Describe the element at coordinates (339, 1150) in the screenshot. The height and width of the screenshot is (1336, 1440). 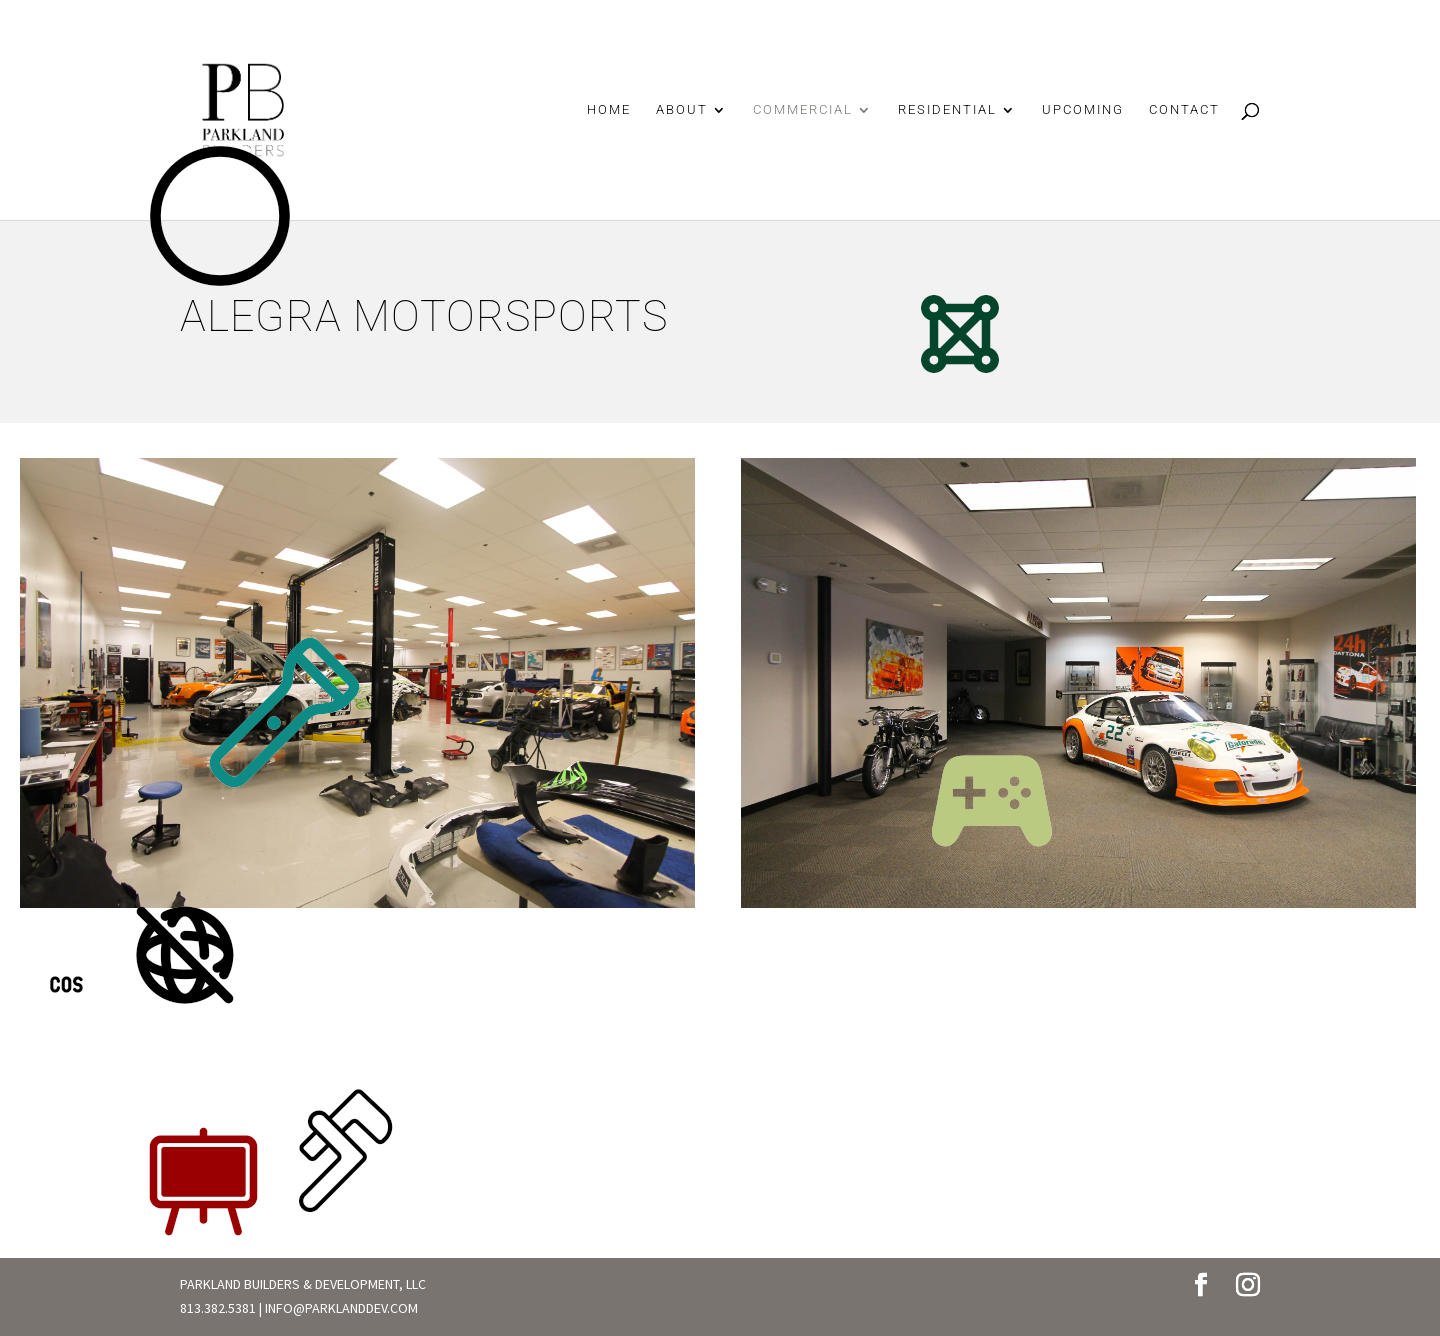
I see `access plumbing or maintenance tools` at that location.